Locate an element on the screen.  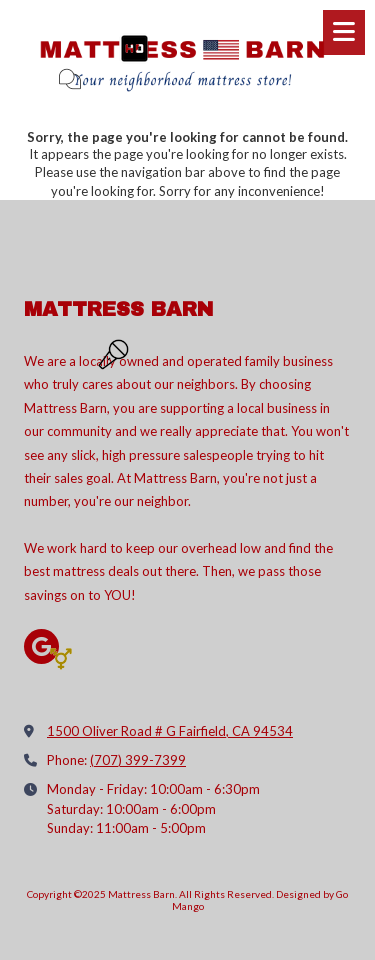
open chat or messaging is located at coordinates (70, 79).